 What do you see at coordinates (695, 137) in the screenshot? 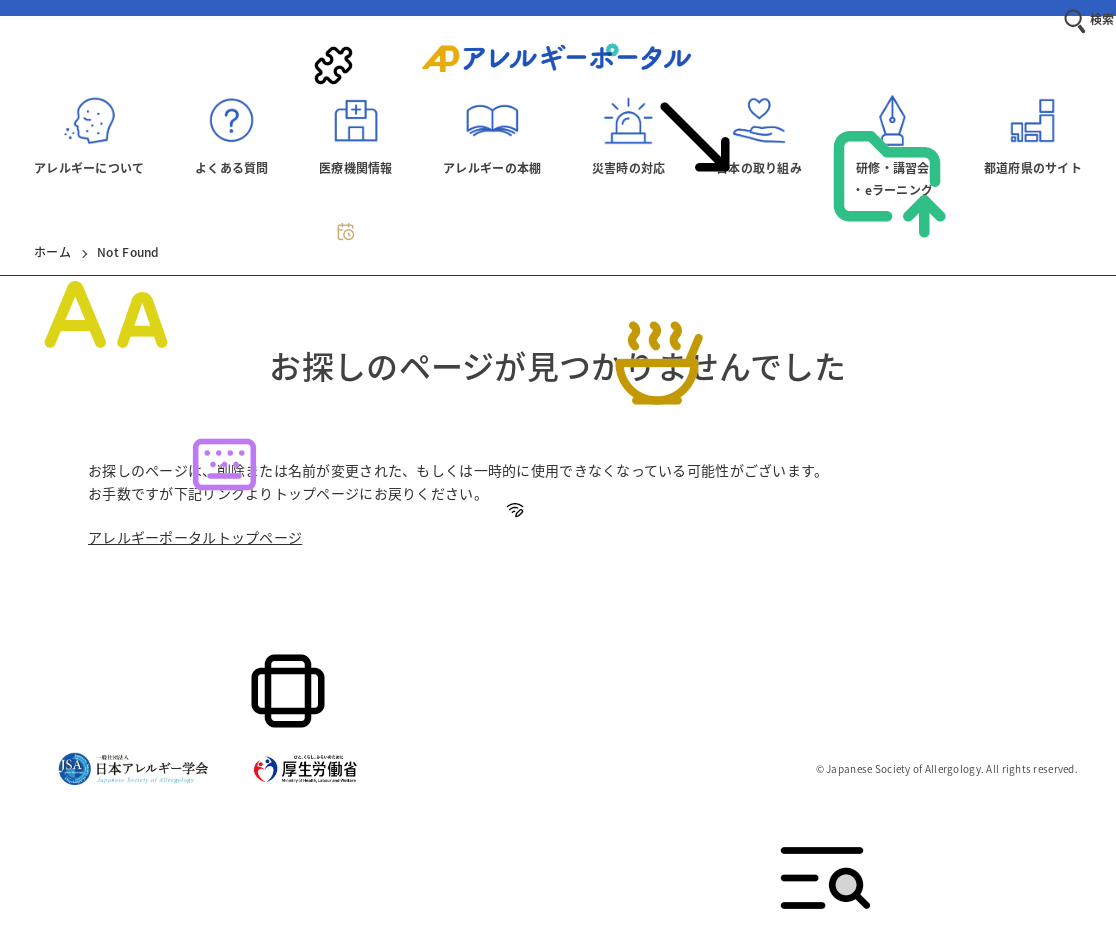
I see `move item to the bottom right` at bounding box center [695, 137].